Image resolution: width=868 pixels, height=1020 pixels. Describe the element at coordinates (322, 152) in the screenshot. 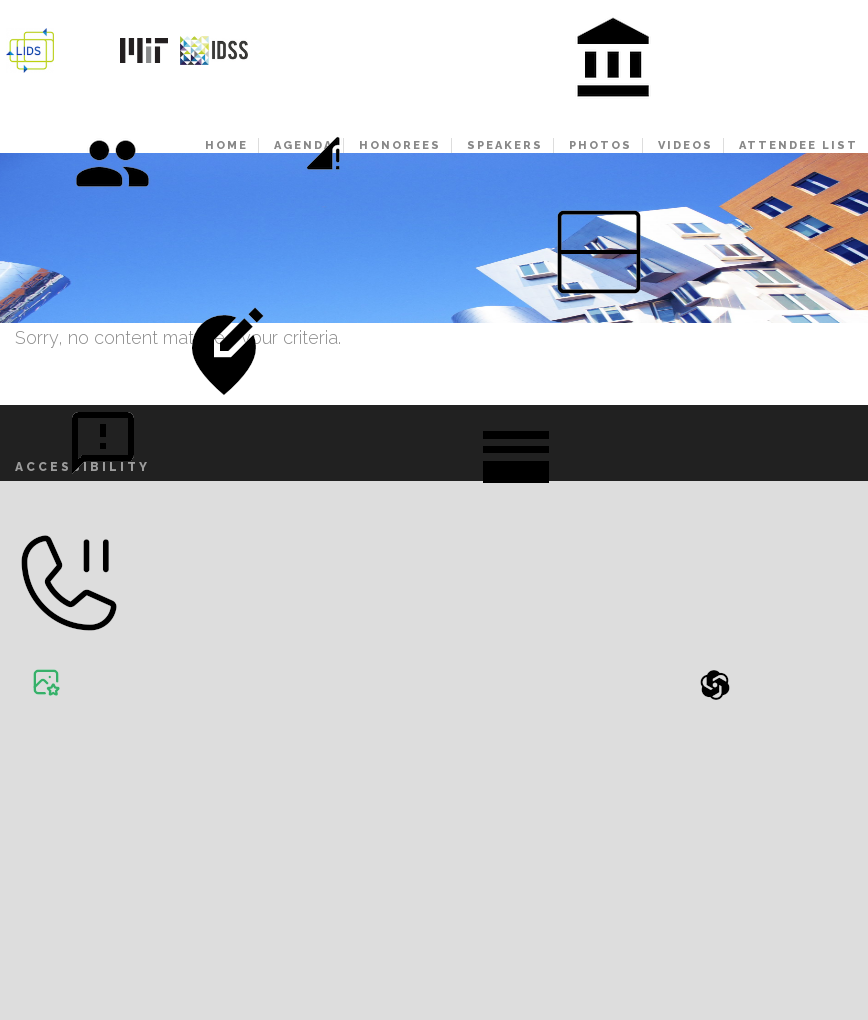

I see `indicates full cellular signal but no internet connection` at that location.